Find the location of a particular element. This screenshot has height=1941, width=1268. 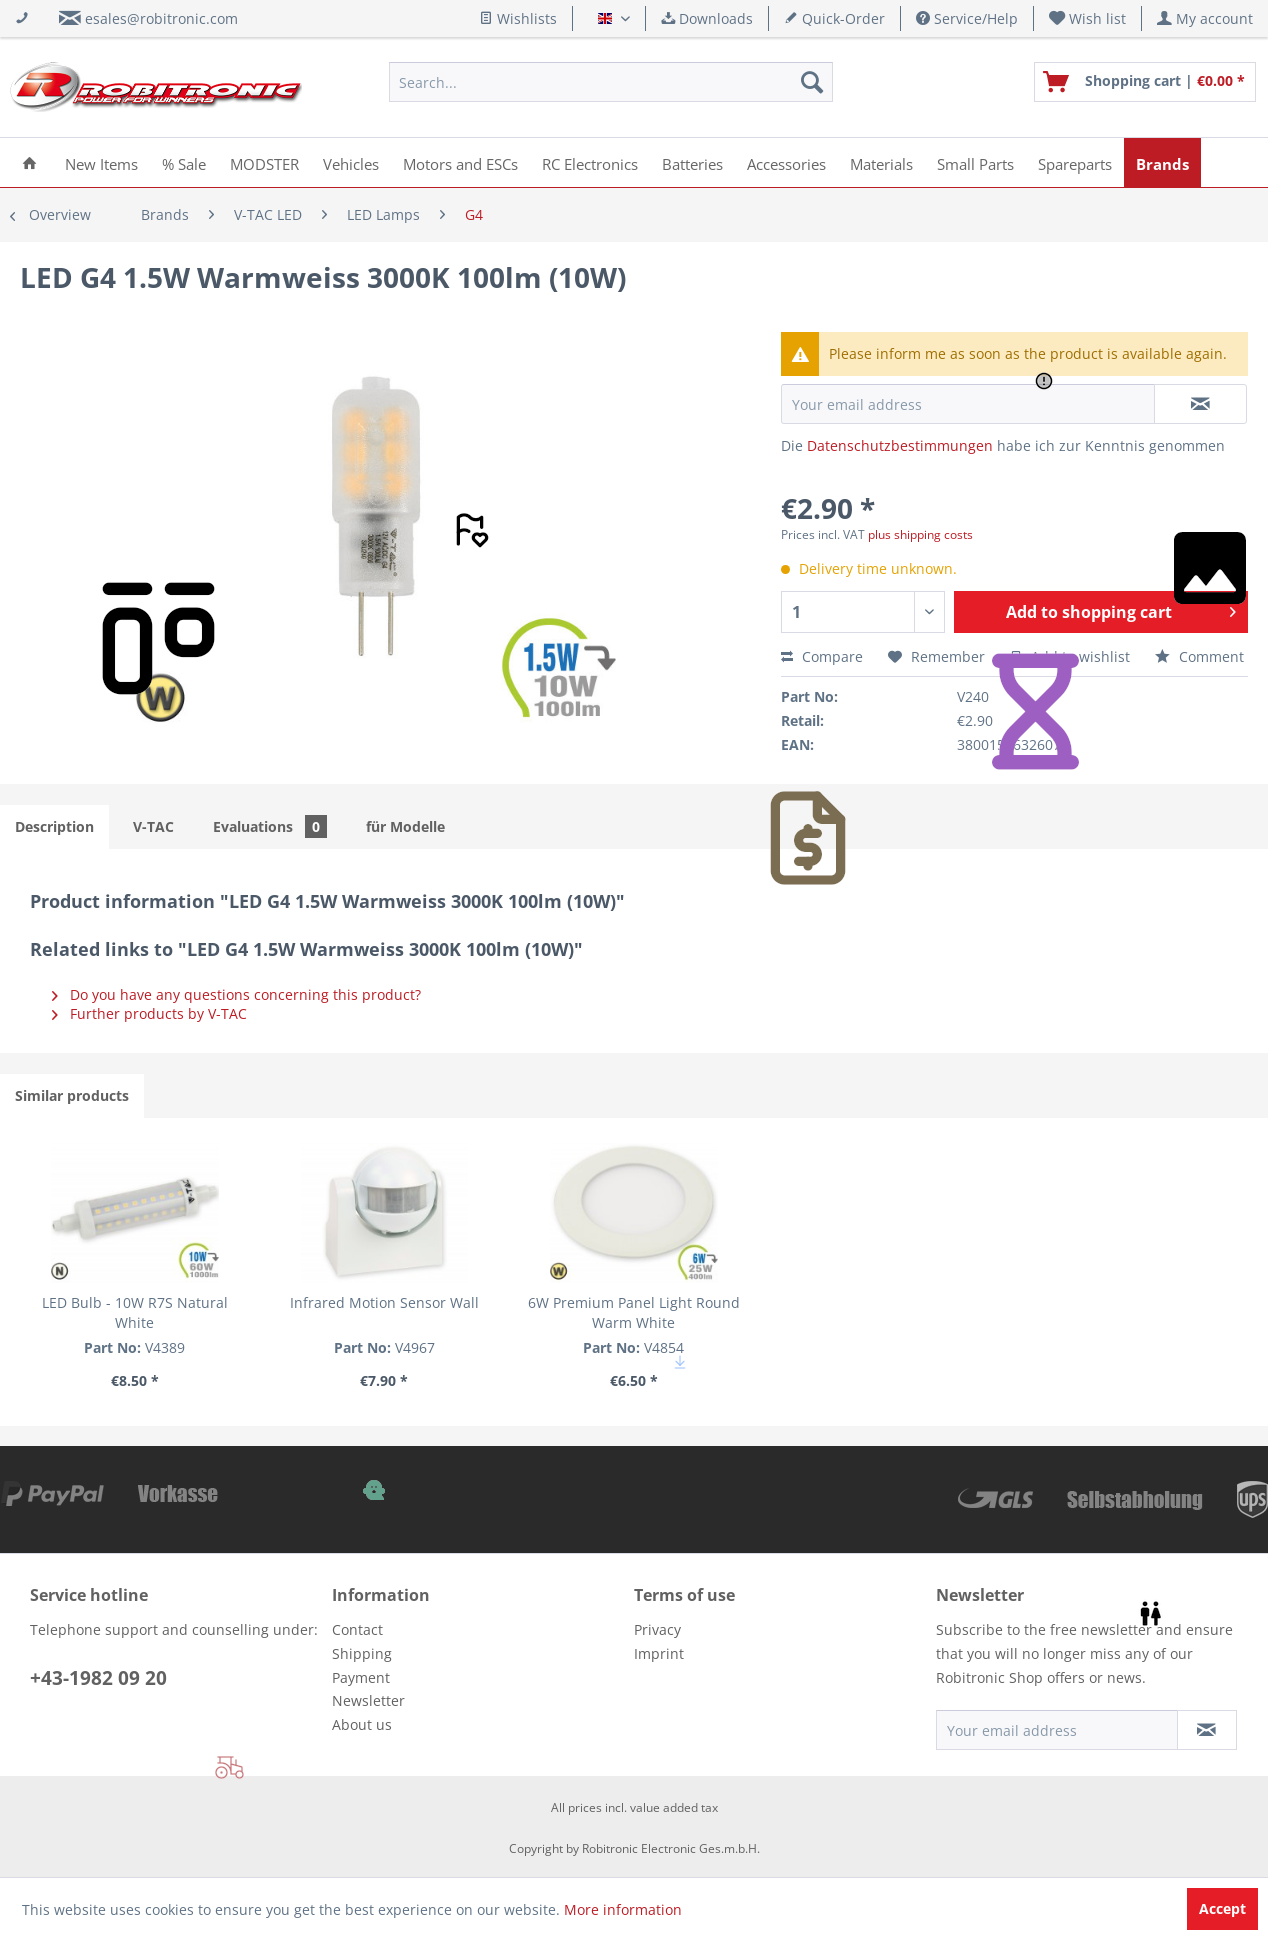

locate restroom facilities is located at coordinates (1150, 1613).